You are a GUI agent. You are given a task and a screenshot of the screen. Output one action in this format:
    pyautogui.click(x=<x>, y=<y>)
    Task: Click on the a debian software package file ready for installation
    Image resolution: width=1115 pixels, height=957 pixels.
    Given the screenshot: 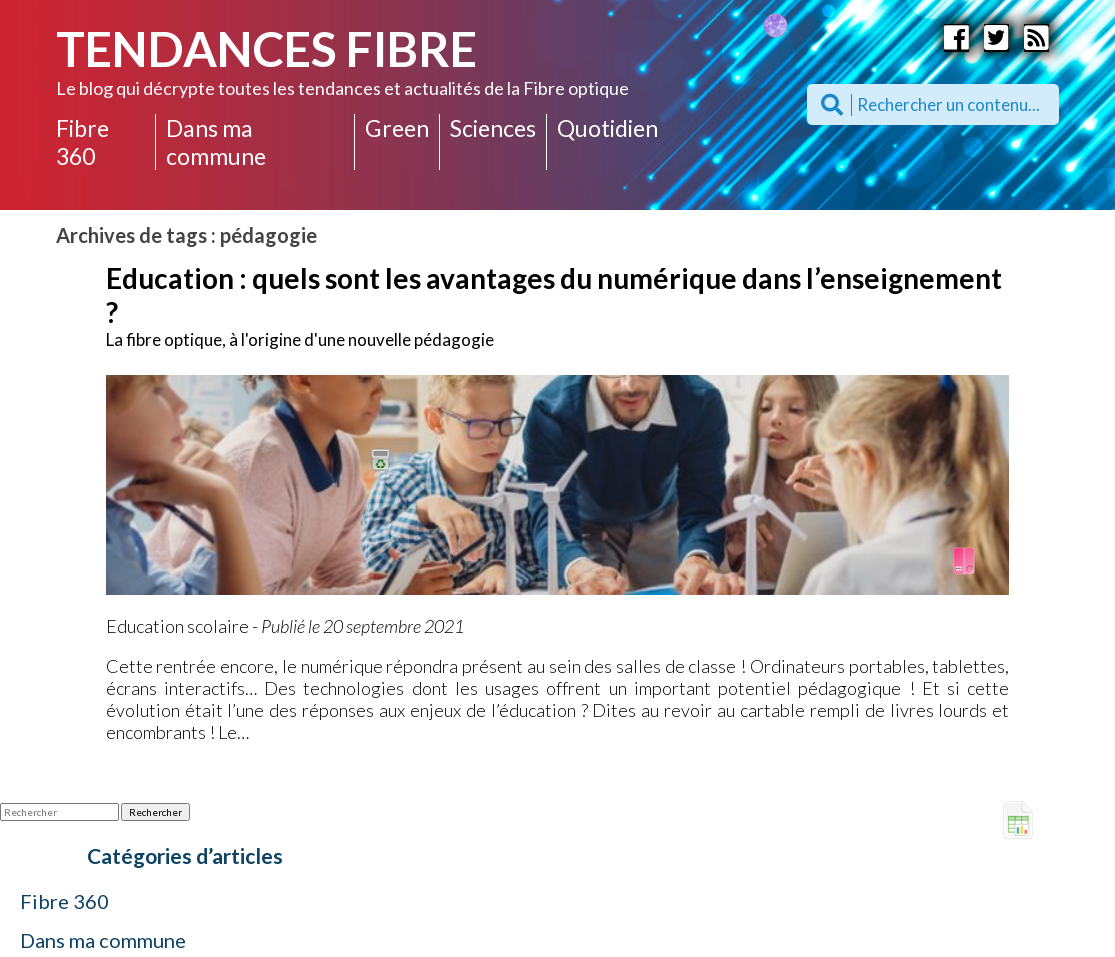 What is the action you would take?
    pyautogui.click(x=964, y=561)
    